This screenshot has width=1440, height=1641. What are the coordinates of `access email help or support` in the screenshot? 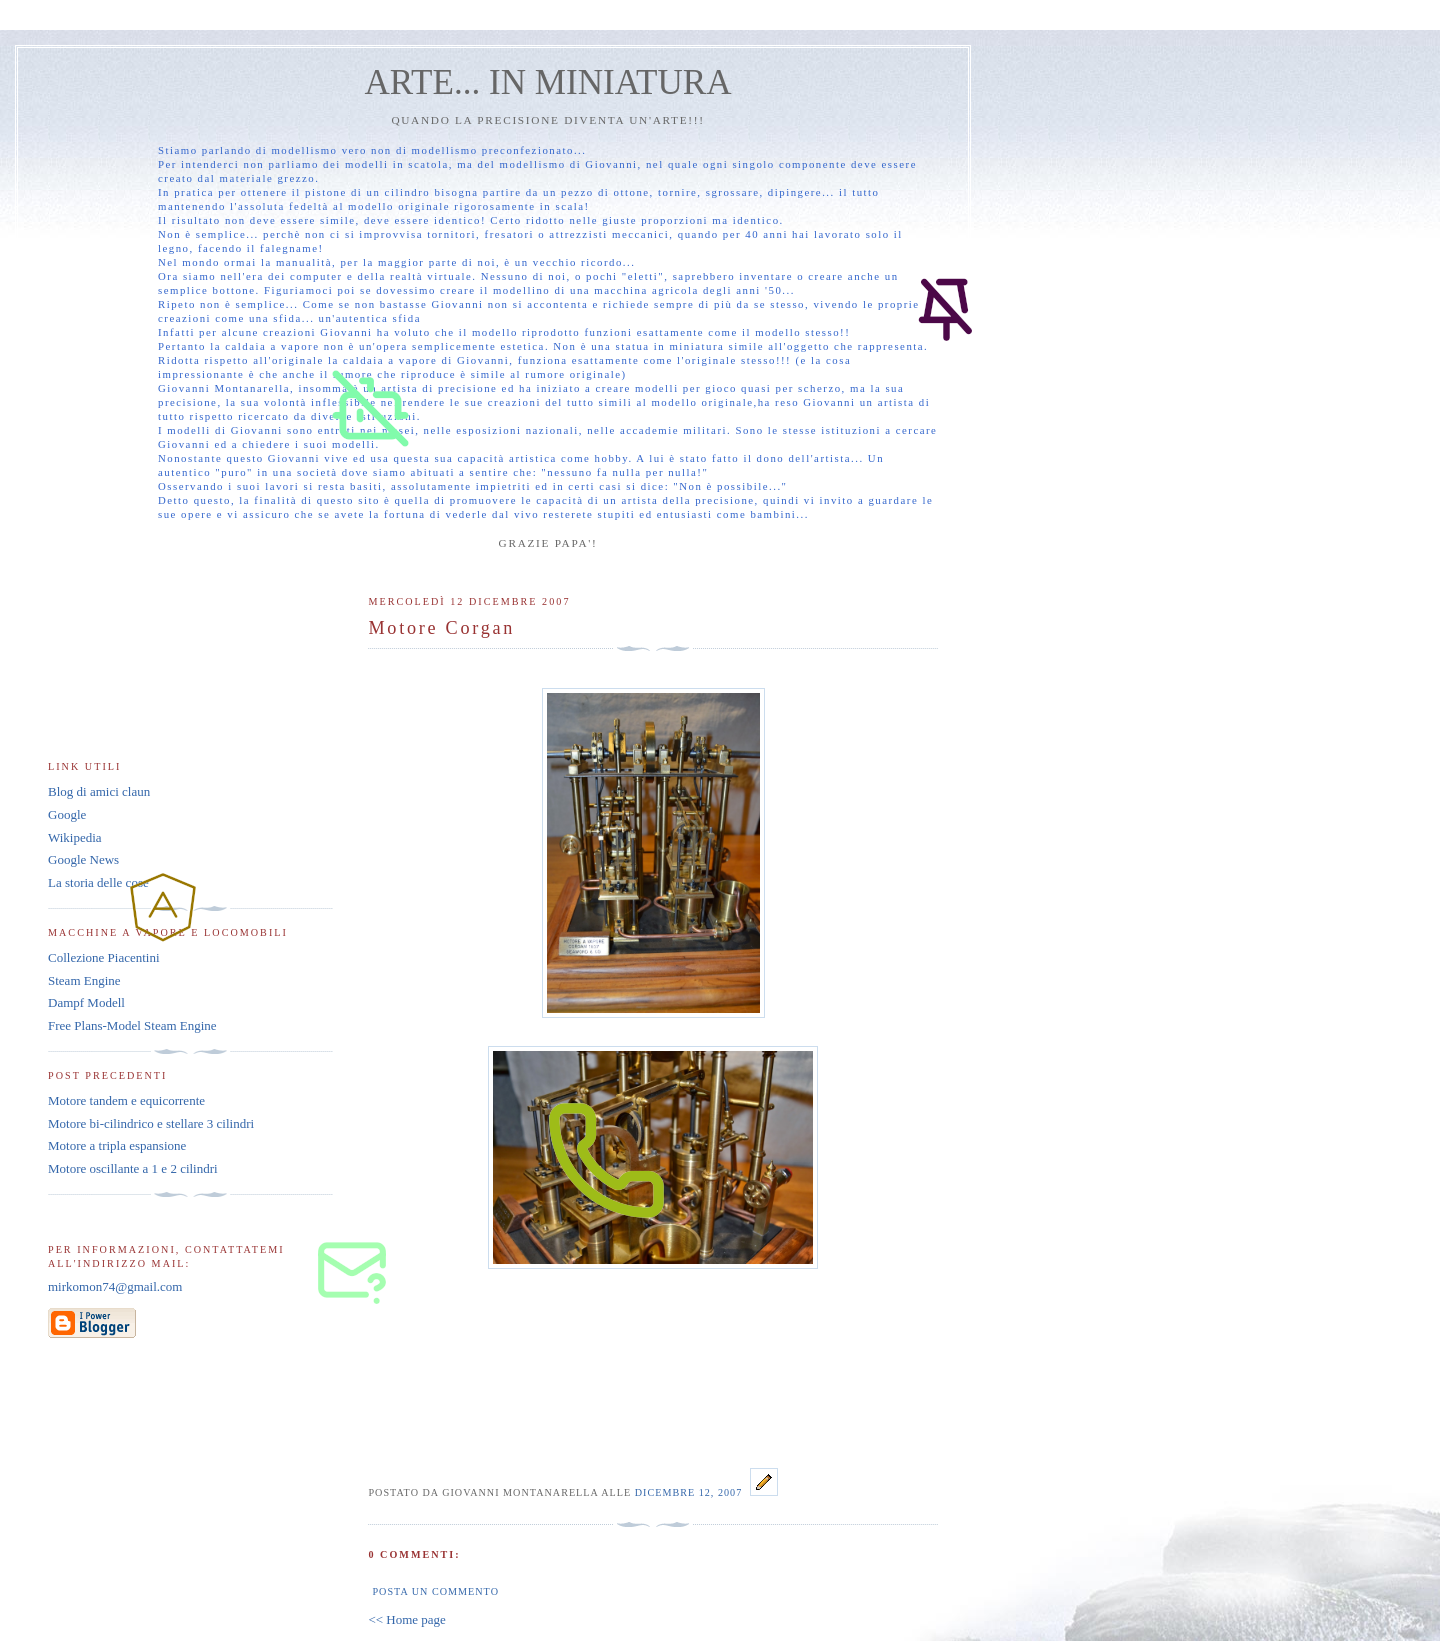 It's located at (352, 1270).